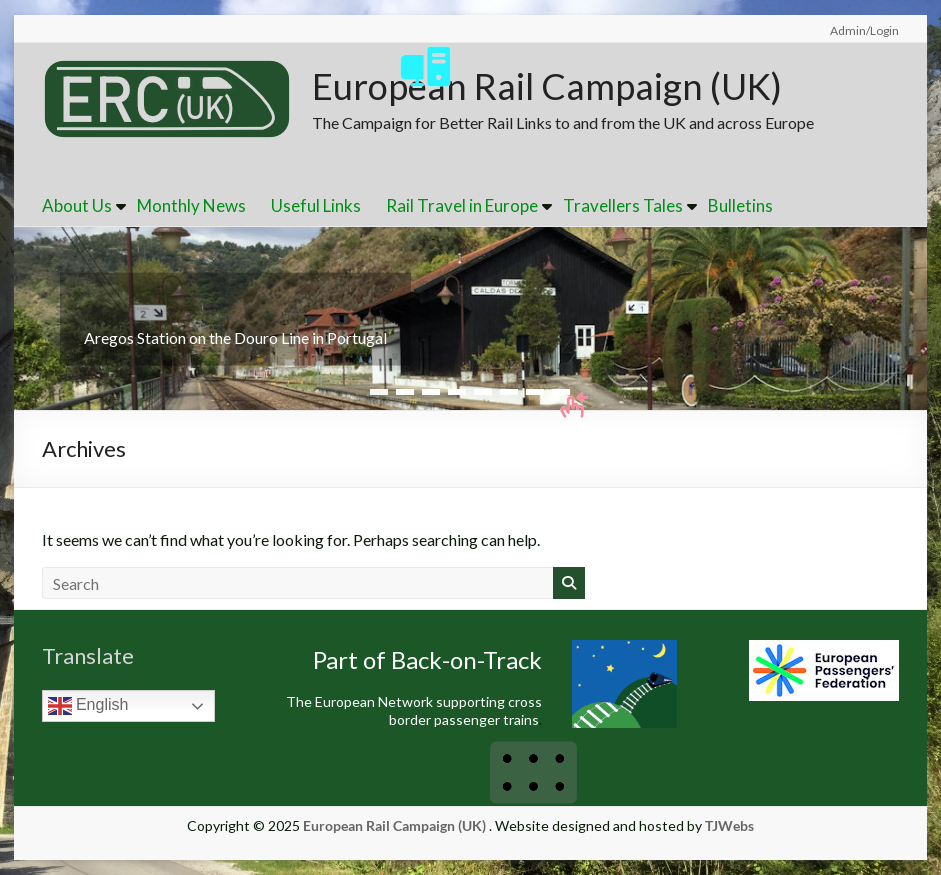  What do you see at coordinates (573, 406) in the screenshot?
I see `swipe left to continue or dismiss` at bounding box center [573, 406].